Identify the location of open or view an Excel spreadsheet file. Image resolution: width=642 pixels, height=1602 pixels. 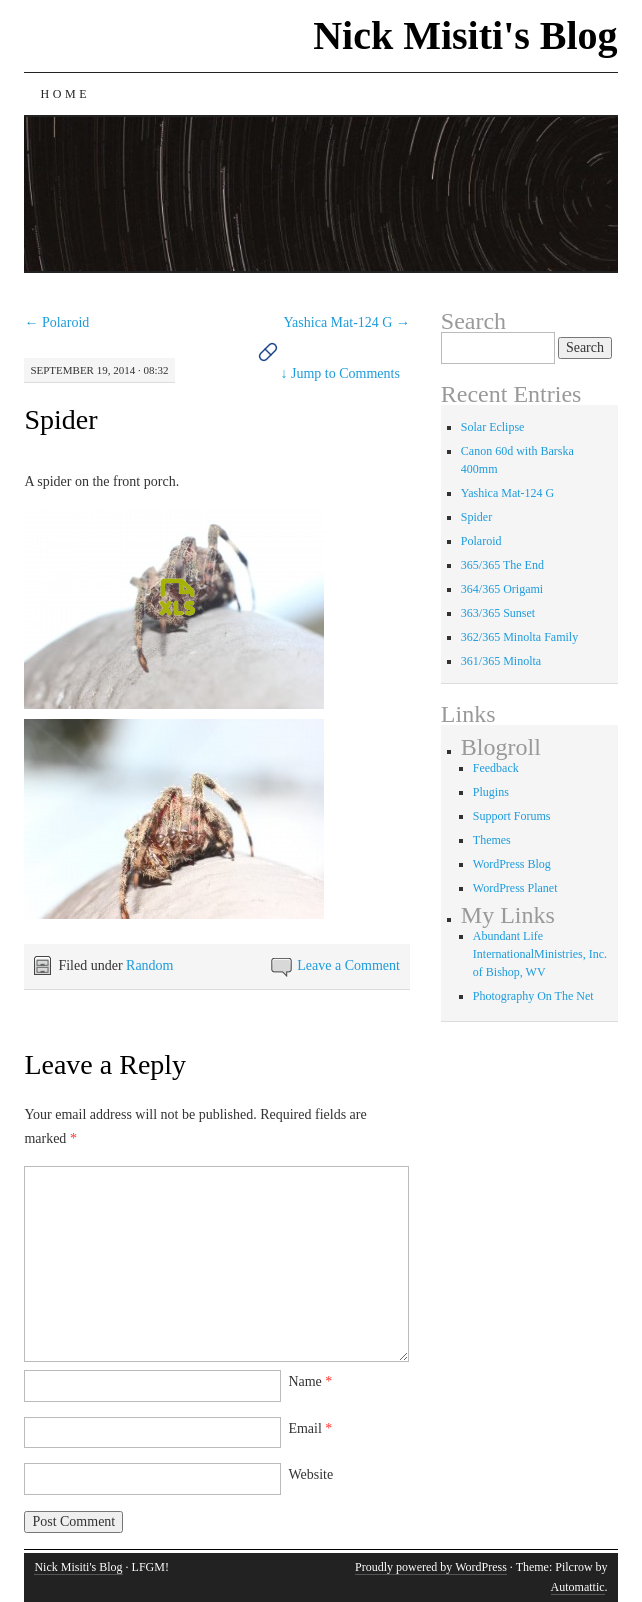
(177, 598).